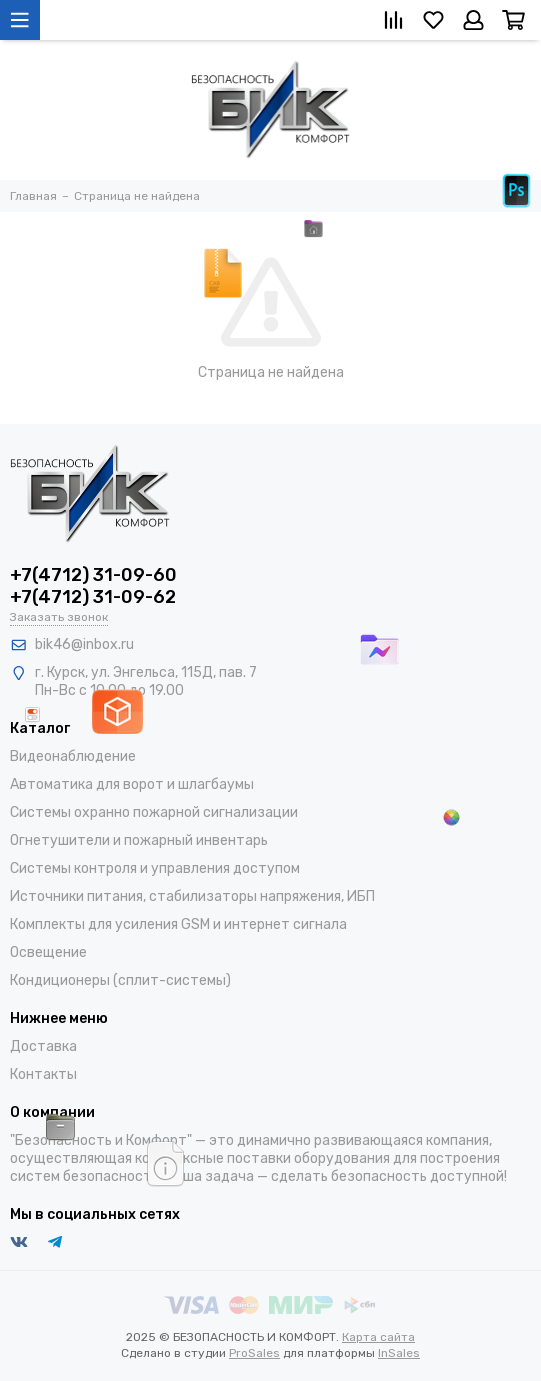 The image size is (541, 1381). I want to click on access your home folder, so click(313, 228).